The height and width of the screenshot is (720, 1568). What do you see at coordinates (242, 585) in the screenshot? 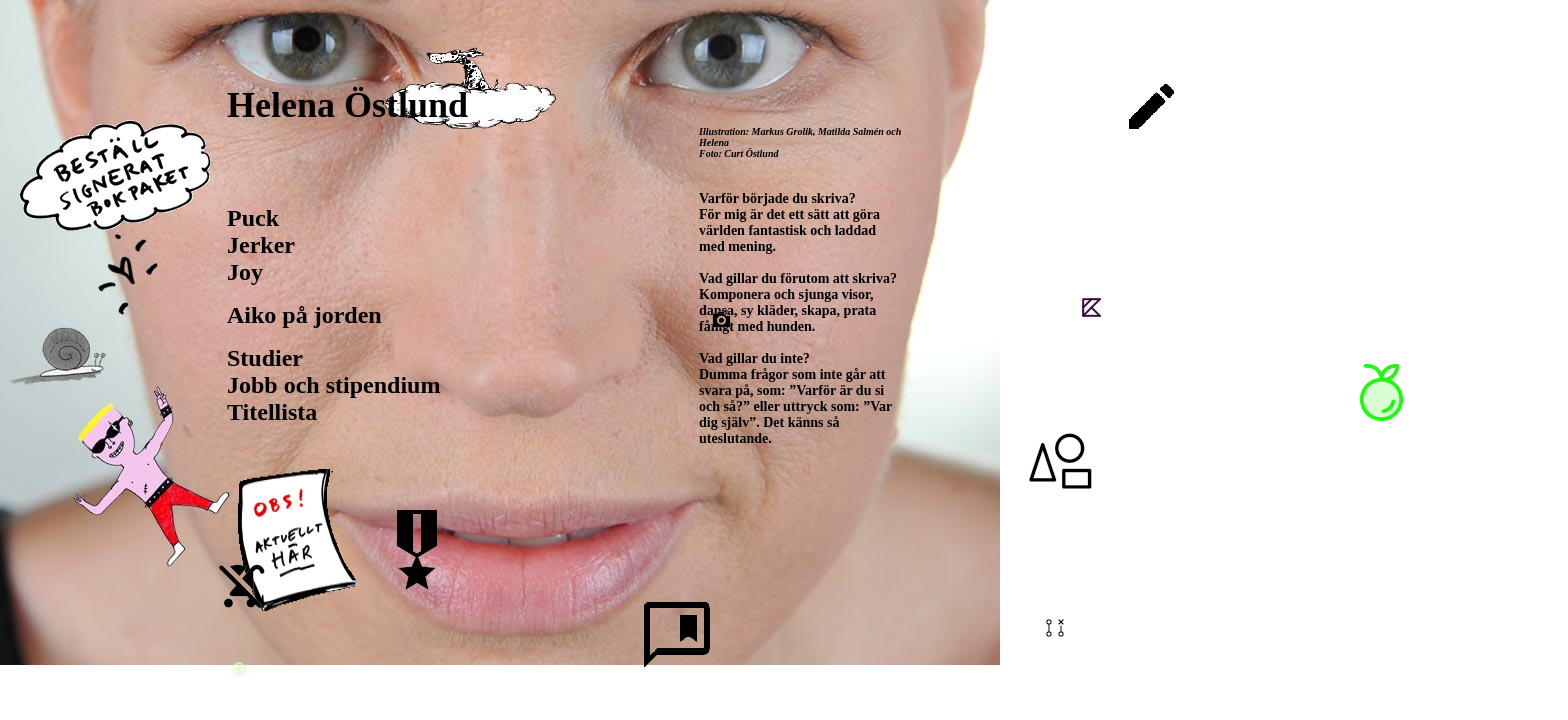
I see `indicates strollers are not permitted in this area` at bounding box center [242, 585].